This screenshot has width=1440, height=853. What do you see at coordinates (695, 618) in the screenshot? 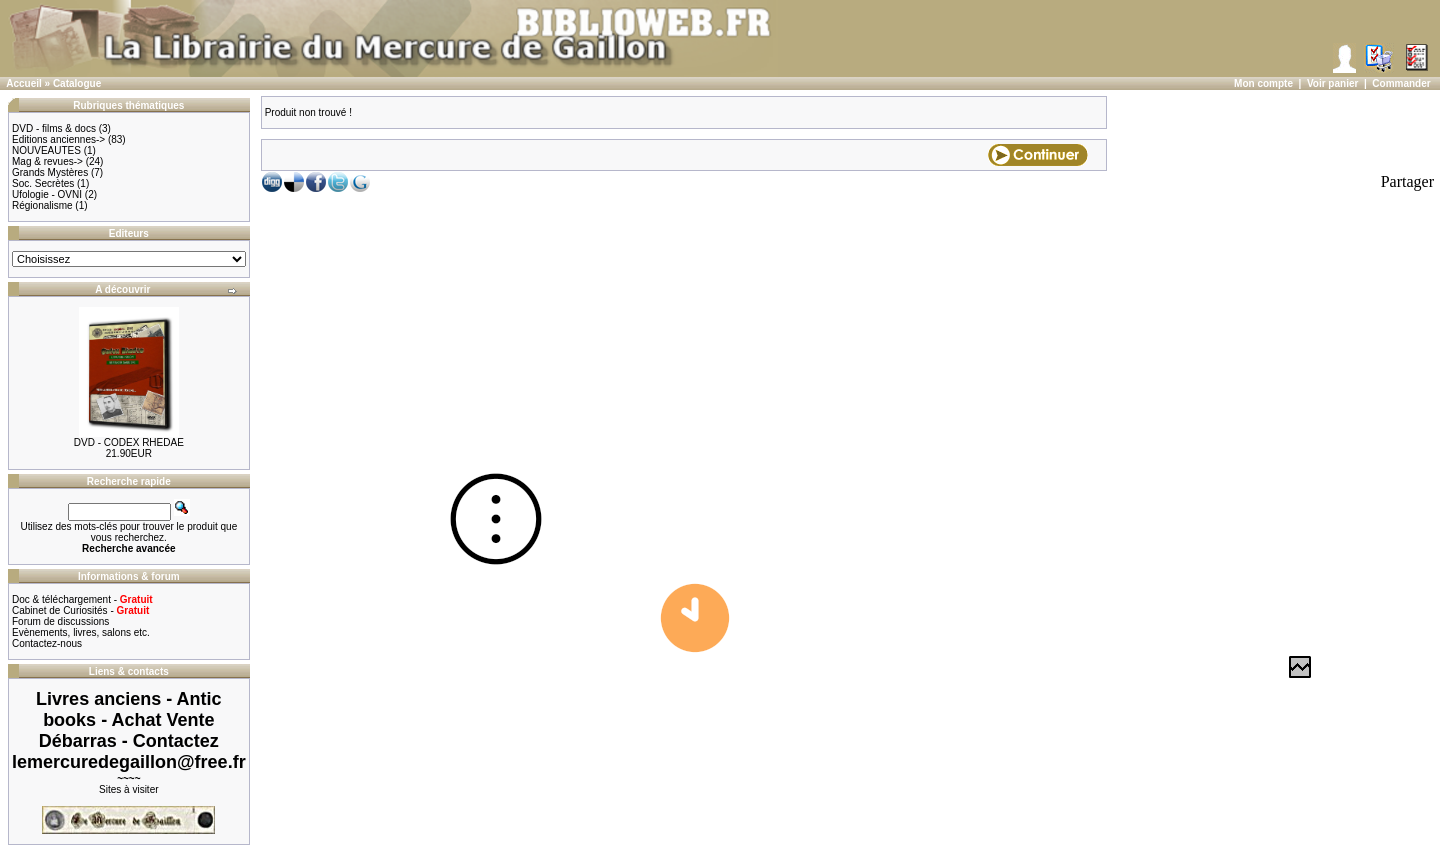
I see `indicates the current time is 10 o'clock` at bounding box center [695, 618].